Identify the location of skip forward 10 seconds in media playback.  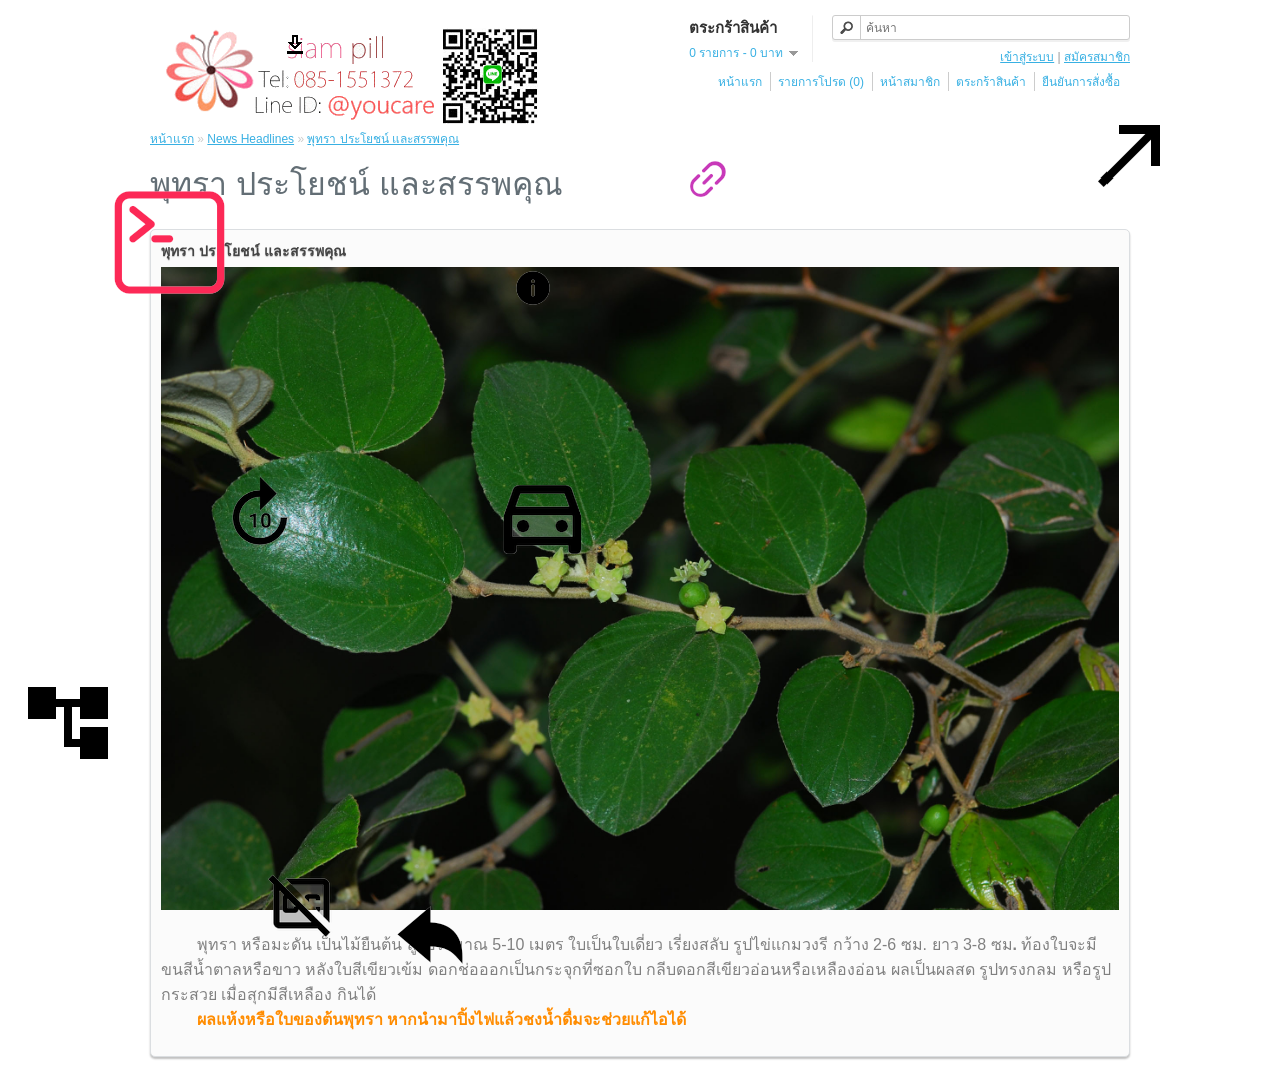
(260, 514).